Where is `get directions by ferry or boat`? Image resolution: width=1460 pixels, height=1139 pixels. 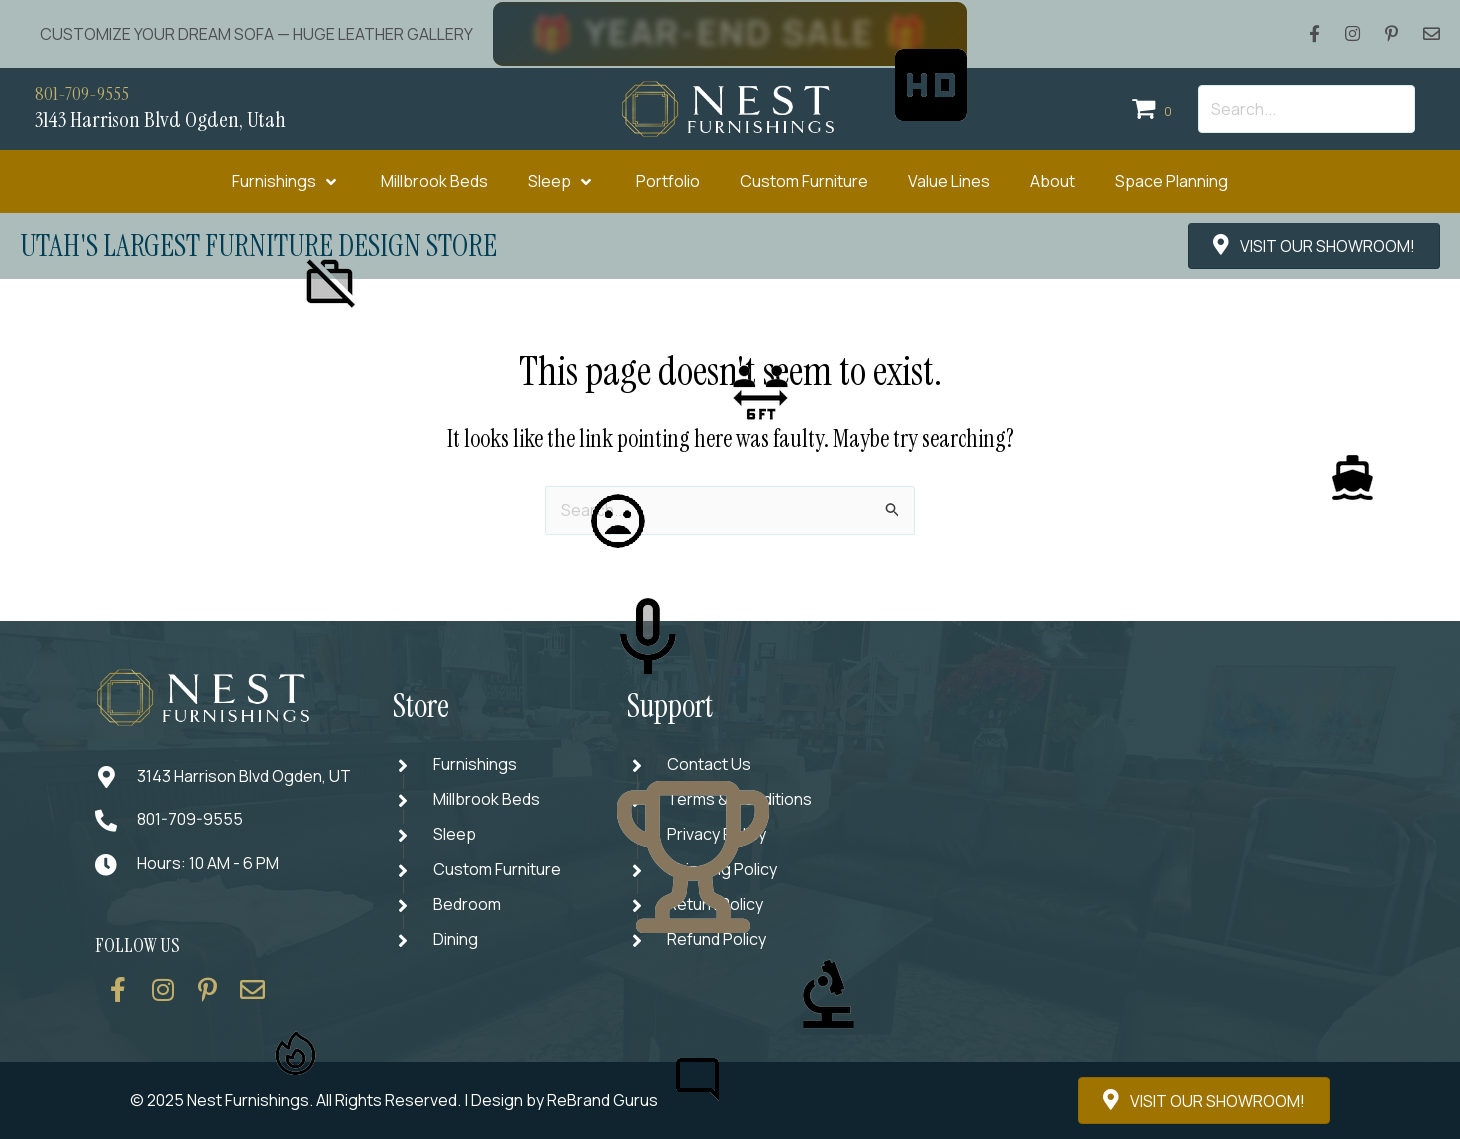
get directions by ferry or boat is located at coordinates (1352, 477).